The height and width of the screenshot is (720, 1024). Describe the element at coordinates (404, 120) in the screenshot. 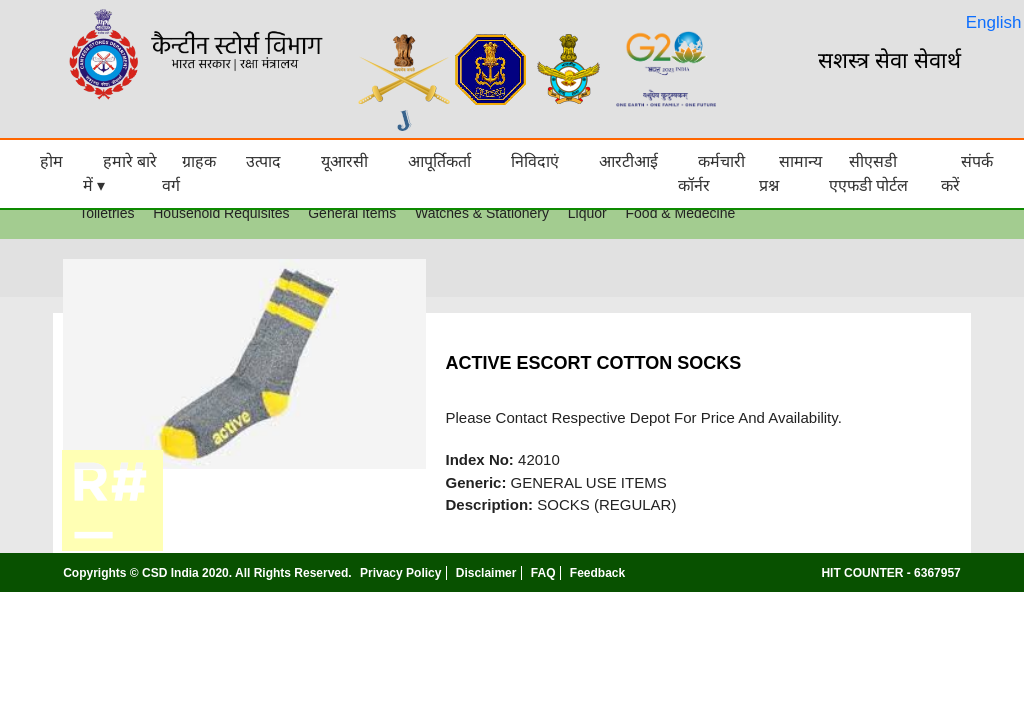

I see `jameson irish whiskey brand logo` at that location.